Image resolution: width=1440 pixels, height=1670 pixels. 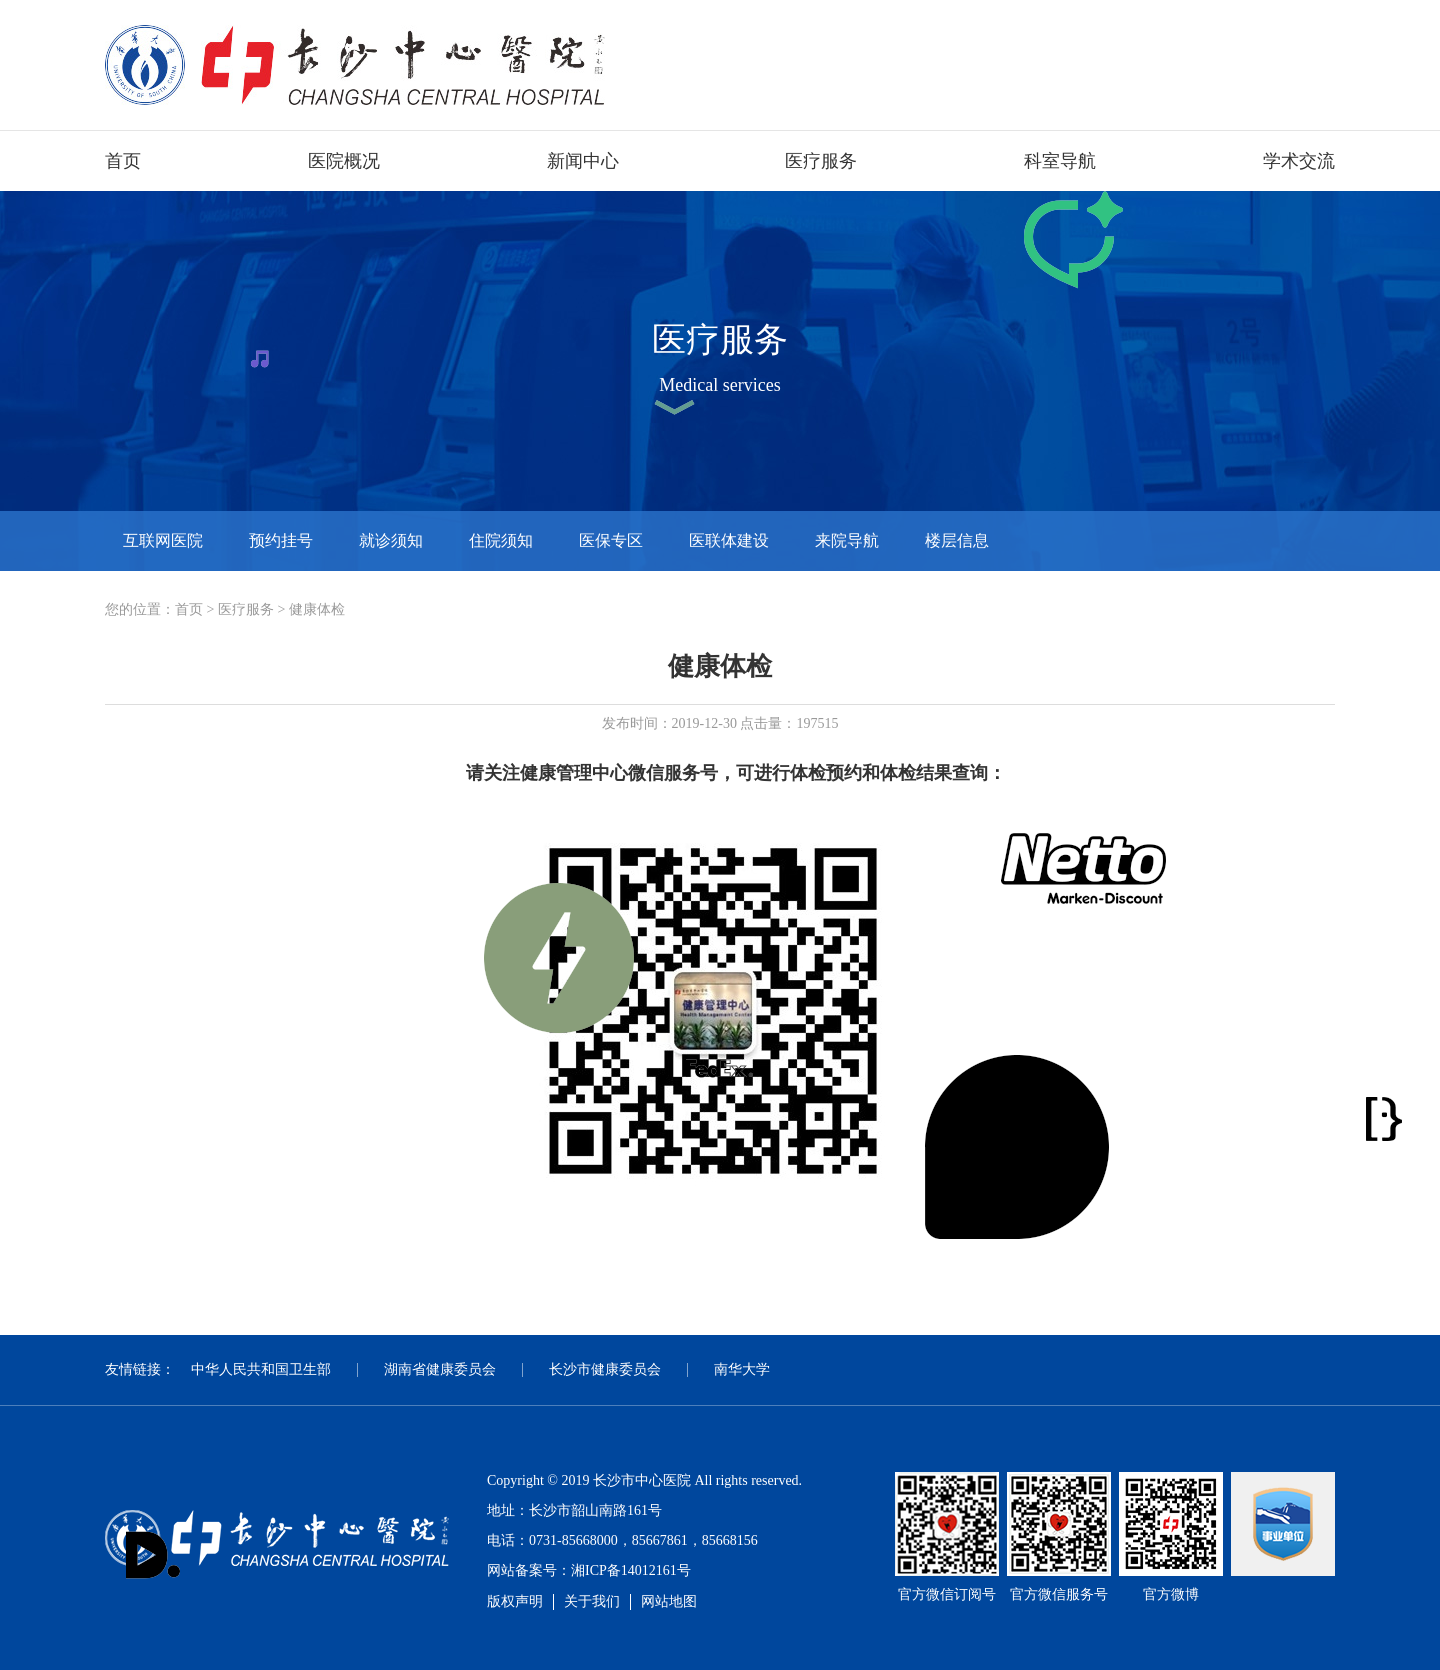 What do you see at coordinates (719, 1068) in the screenshot?
I see `open the FedEx shipping app` at bounding box center [719, 1068].